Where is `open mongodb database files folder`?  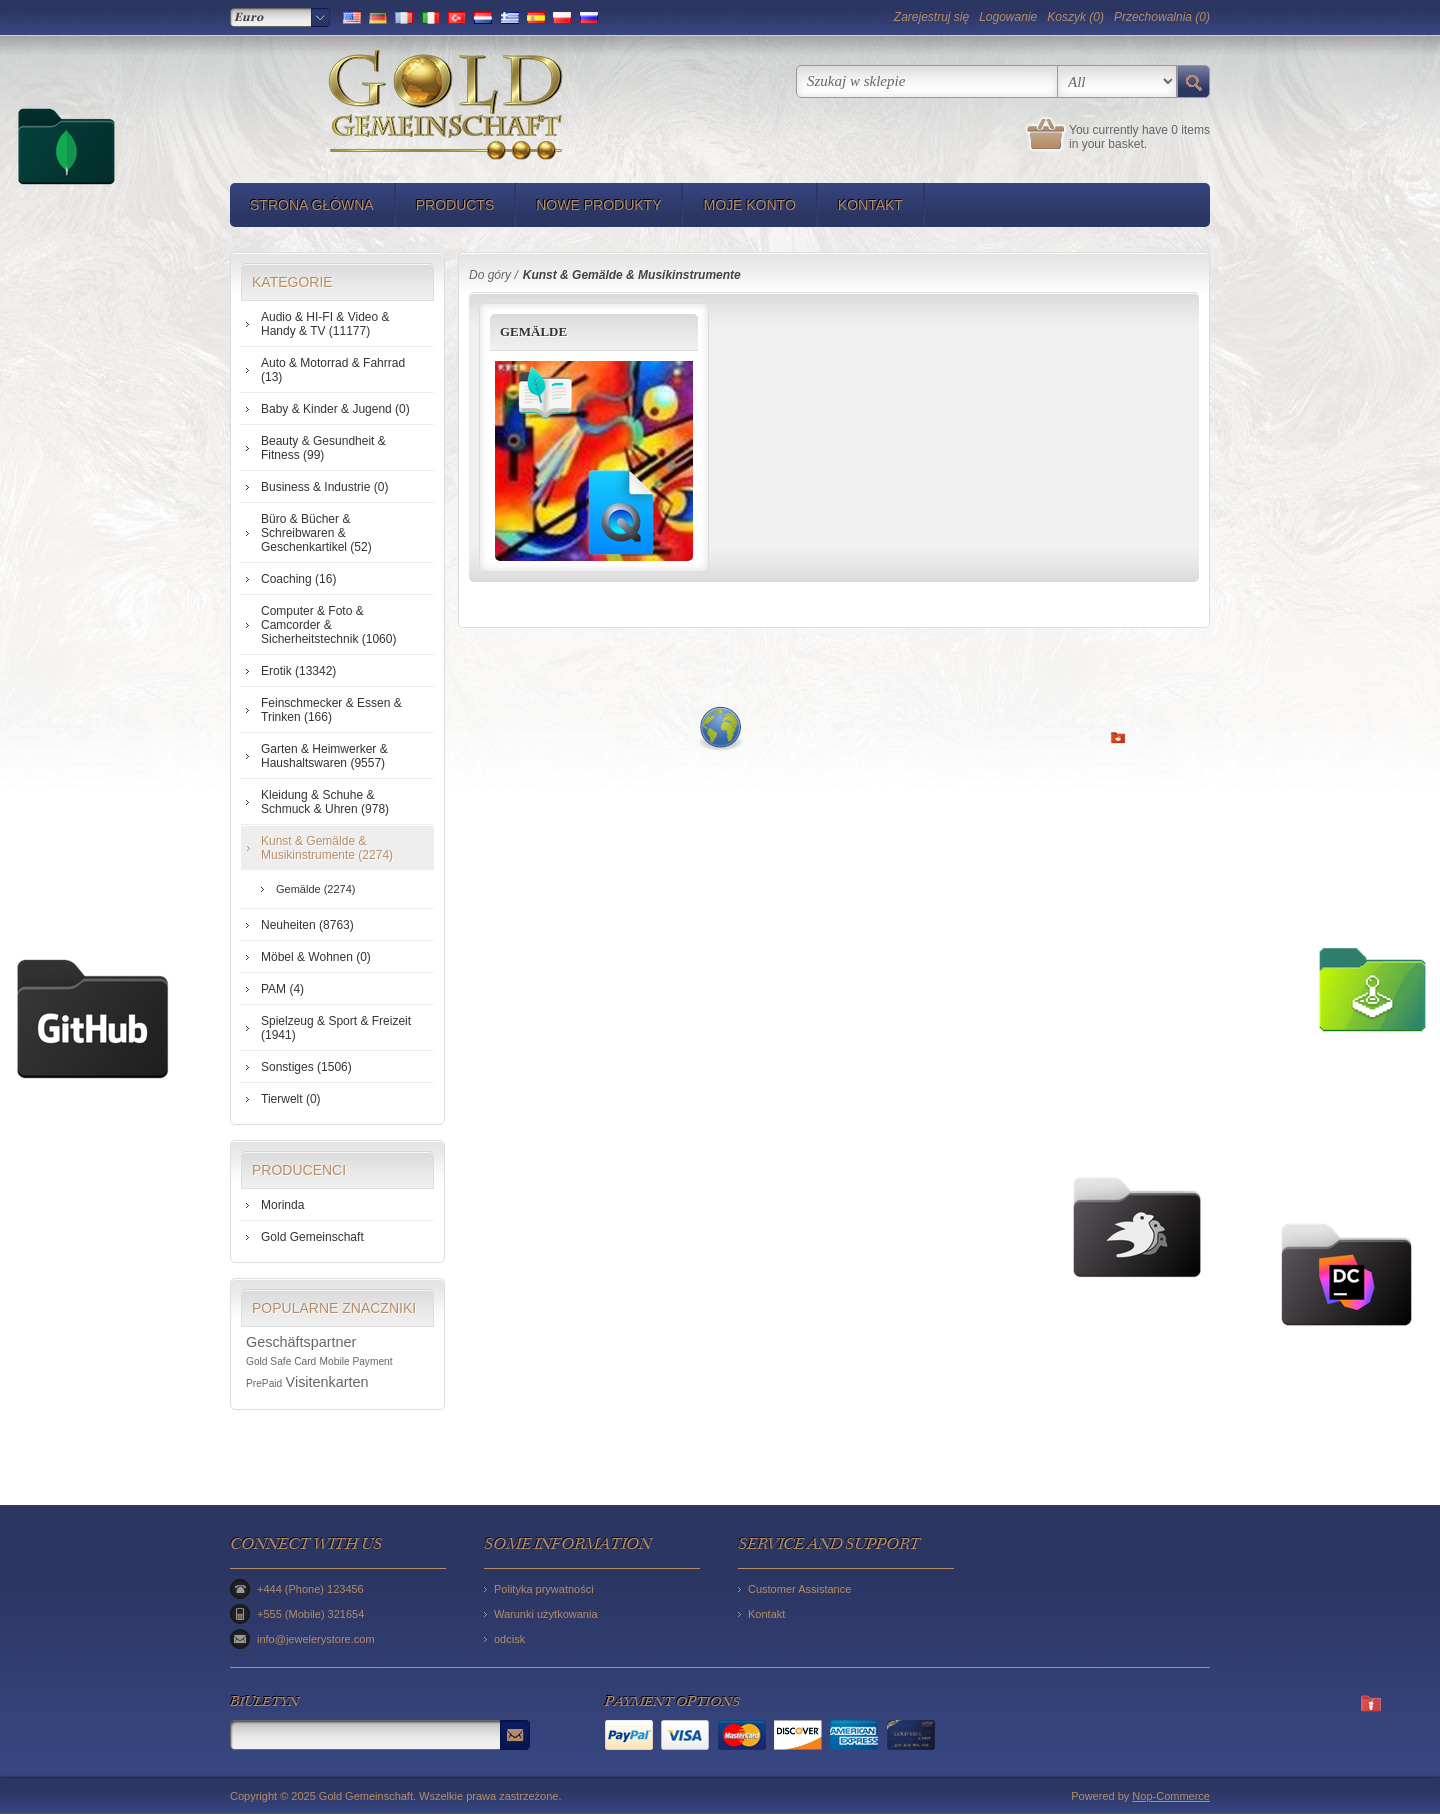
open mongodb database files folder is located at coordinates (66, 149).